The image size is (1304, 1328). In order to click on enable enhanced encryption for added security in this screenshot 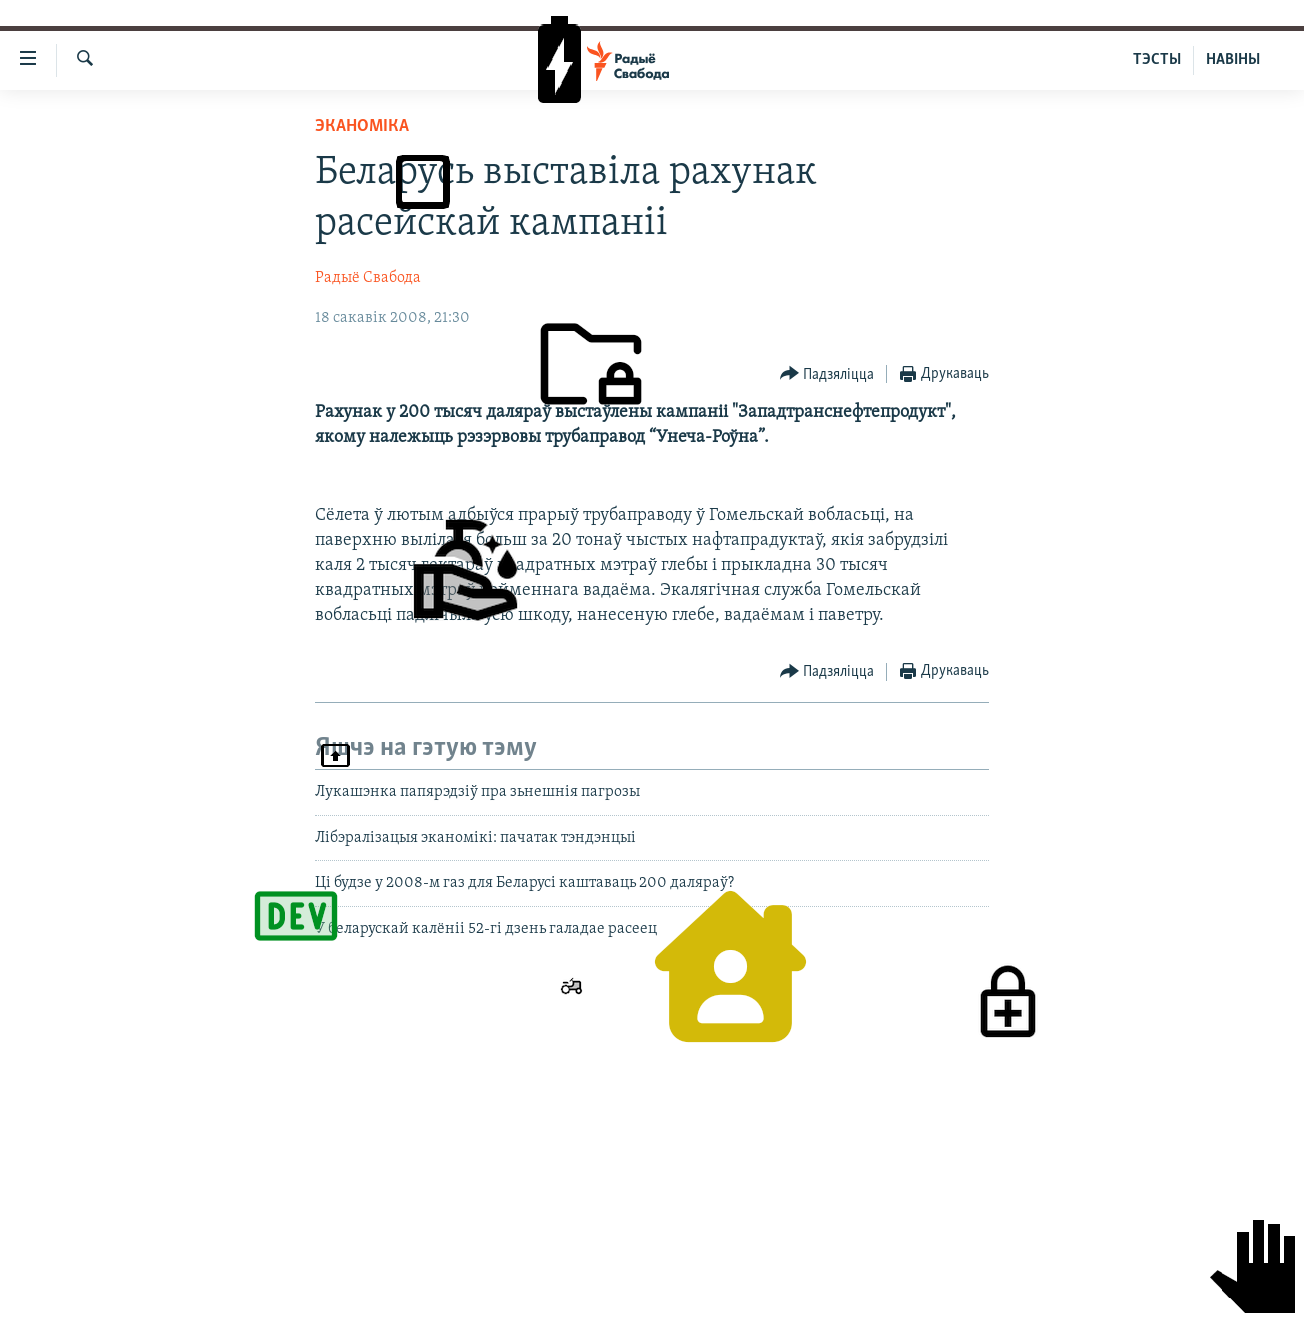, I will do `click(1008, 1003)`.